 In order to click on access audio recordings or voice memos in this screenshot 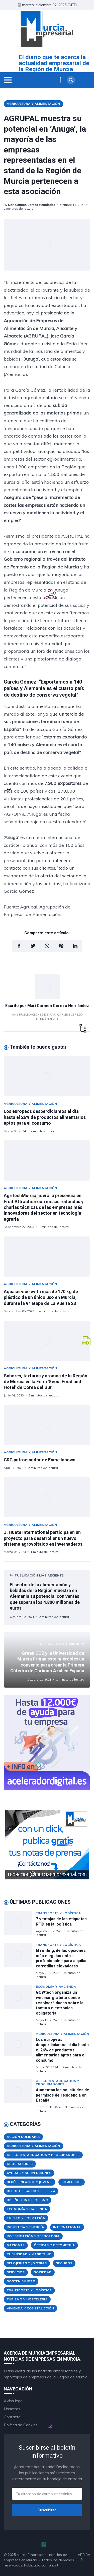, I will do `click(35, 1200)`.